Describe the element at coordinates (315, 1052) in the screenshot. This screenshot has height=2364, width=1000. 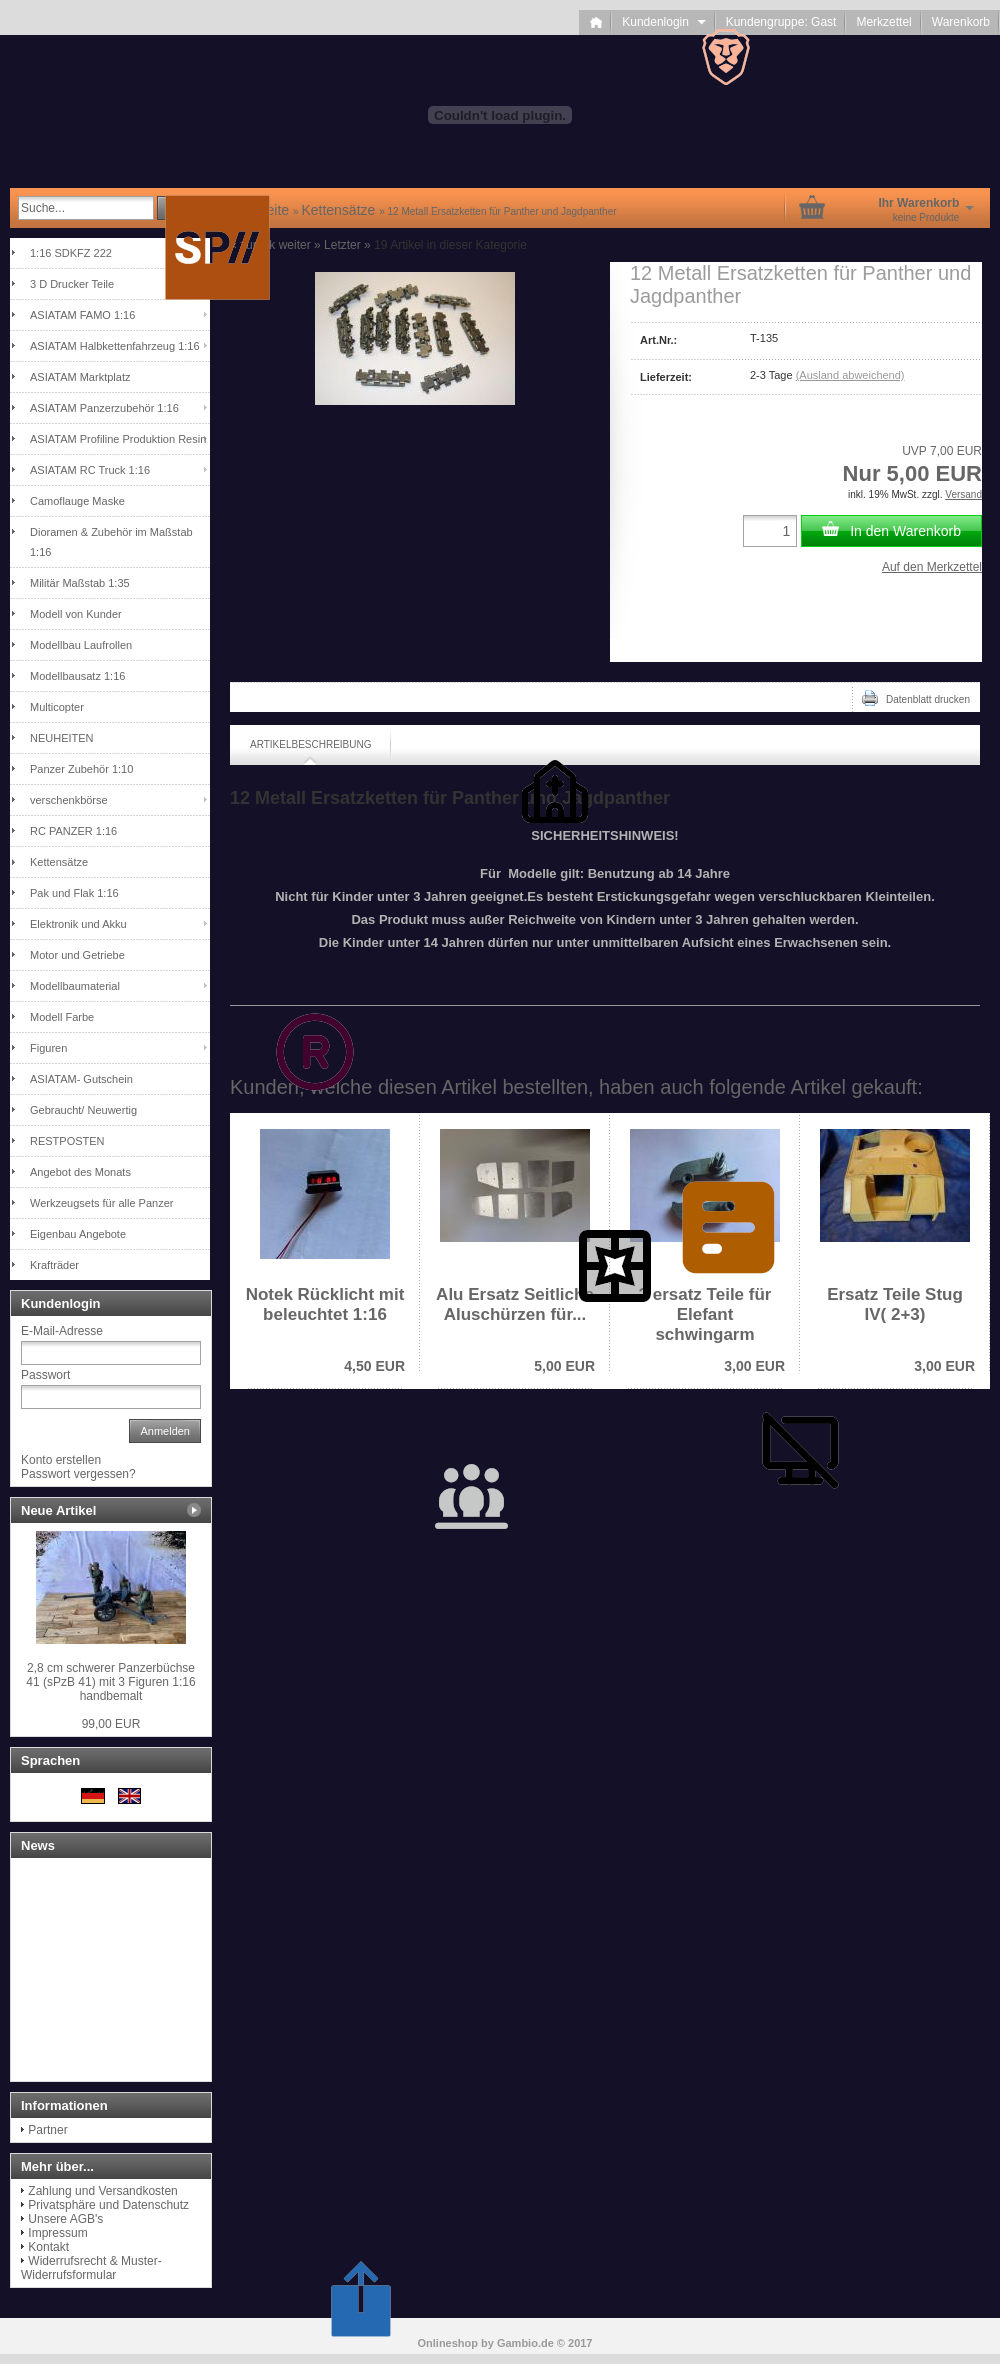
I see `indicates a registered trademark symbol` at that location.